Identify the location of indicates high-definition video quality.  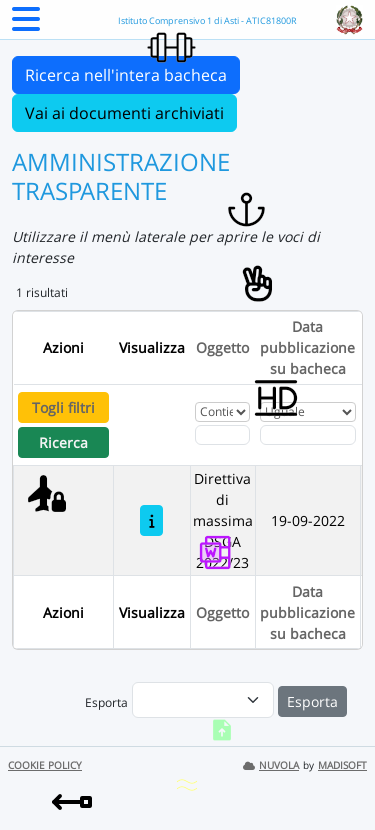
(276, 398).